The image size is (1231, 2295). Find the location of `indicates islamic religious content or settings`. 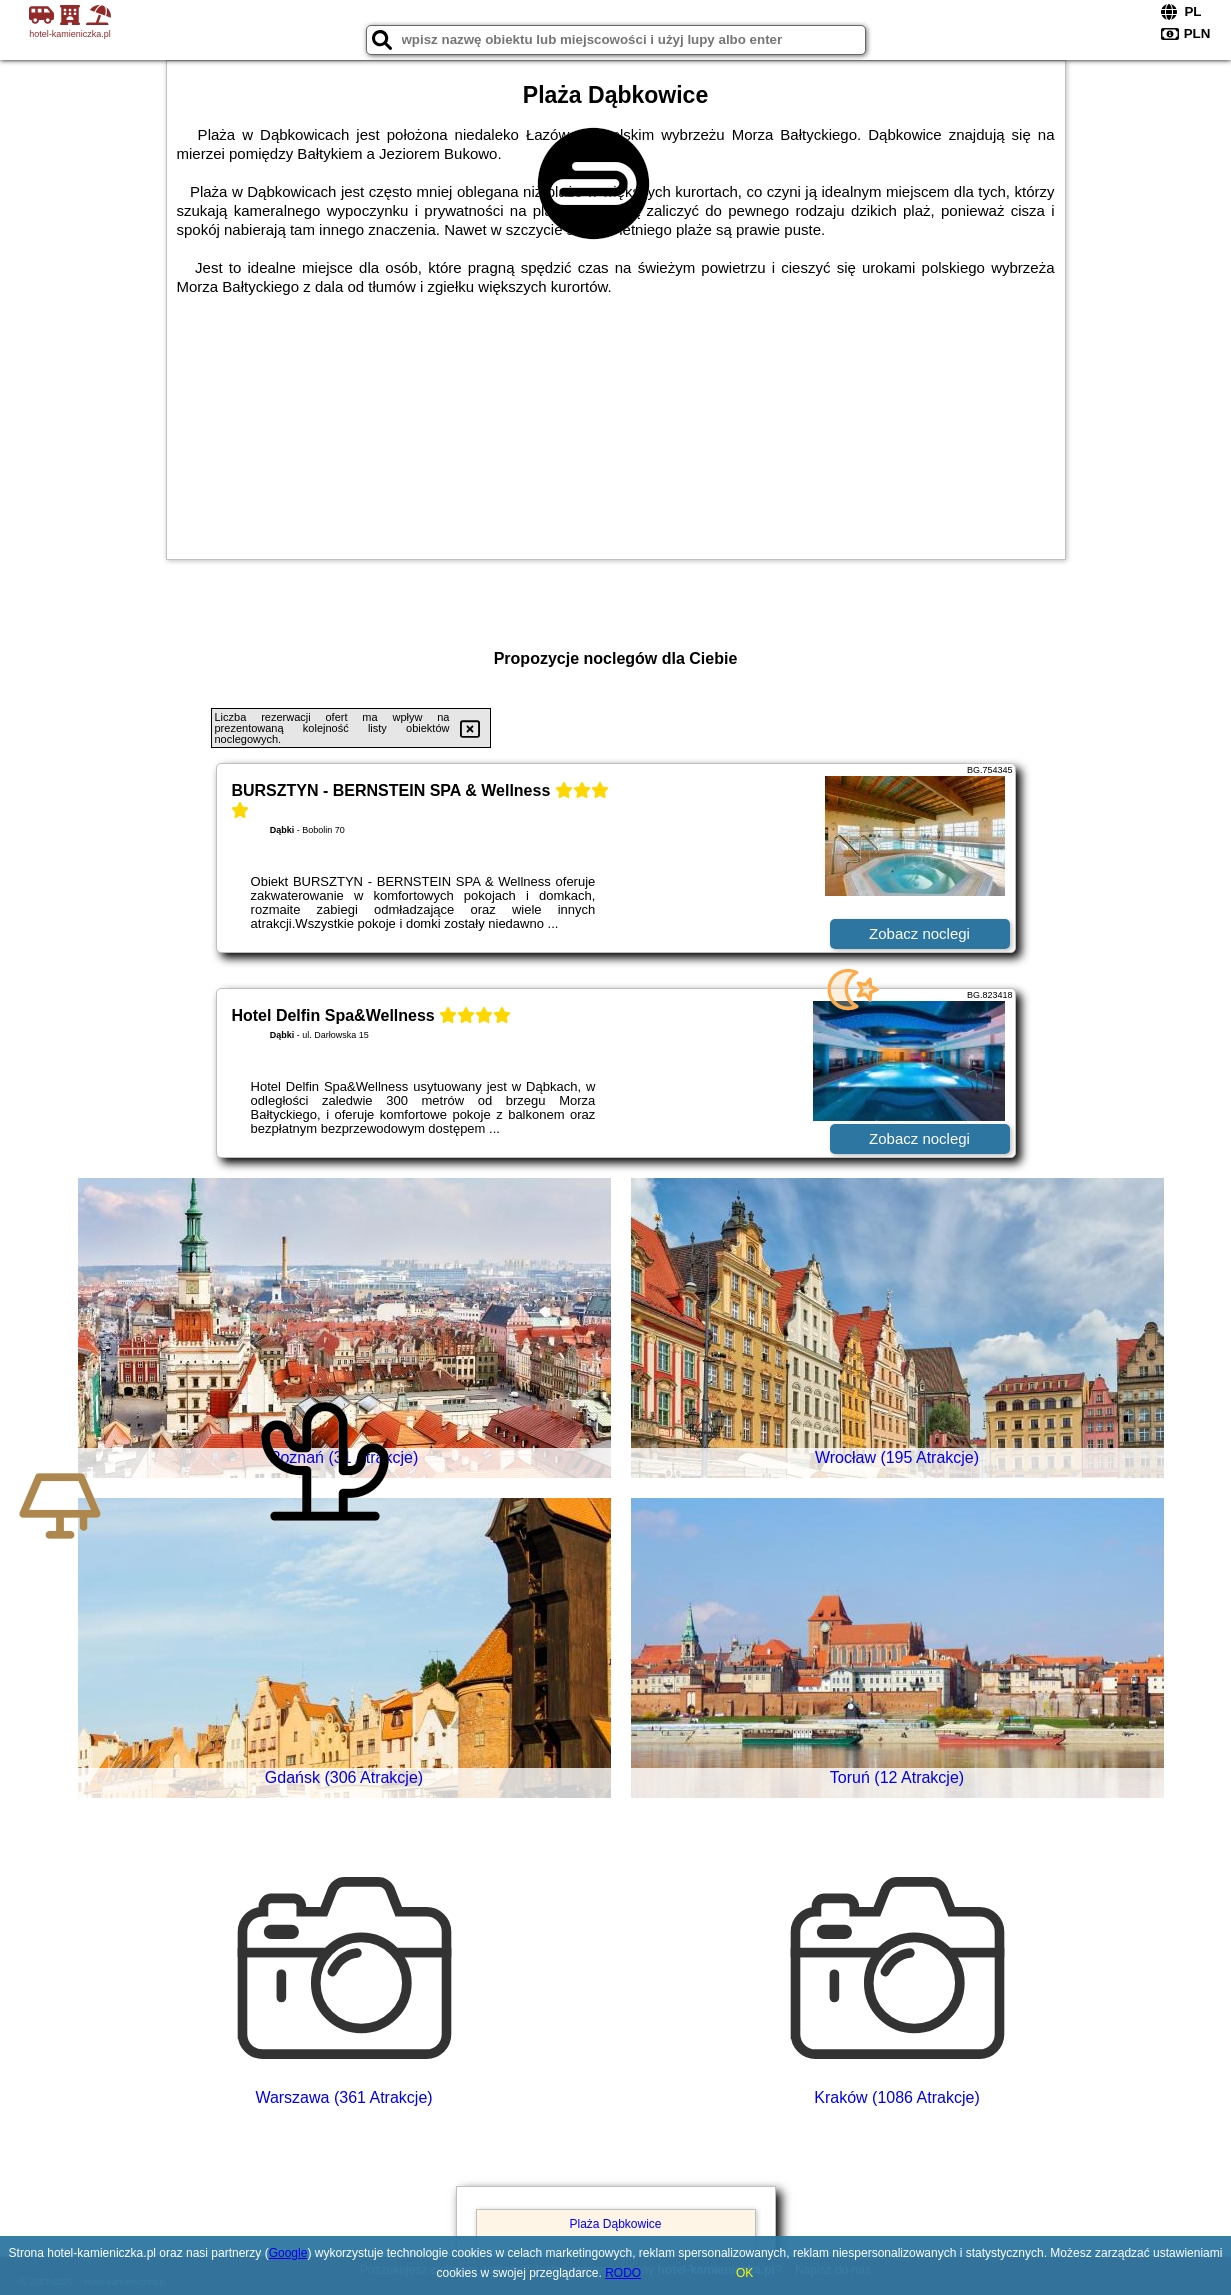

indicates islamic religious content or settings is located at coordinates (851, 989).